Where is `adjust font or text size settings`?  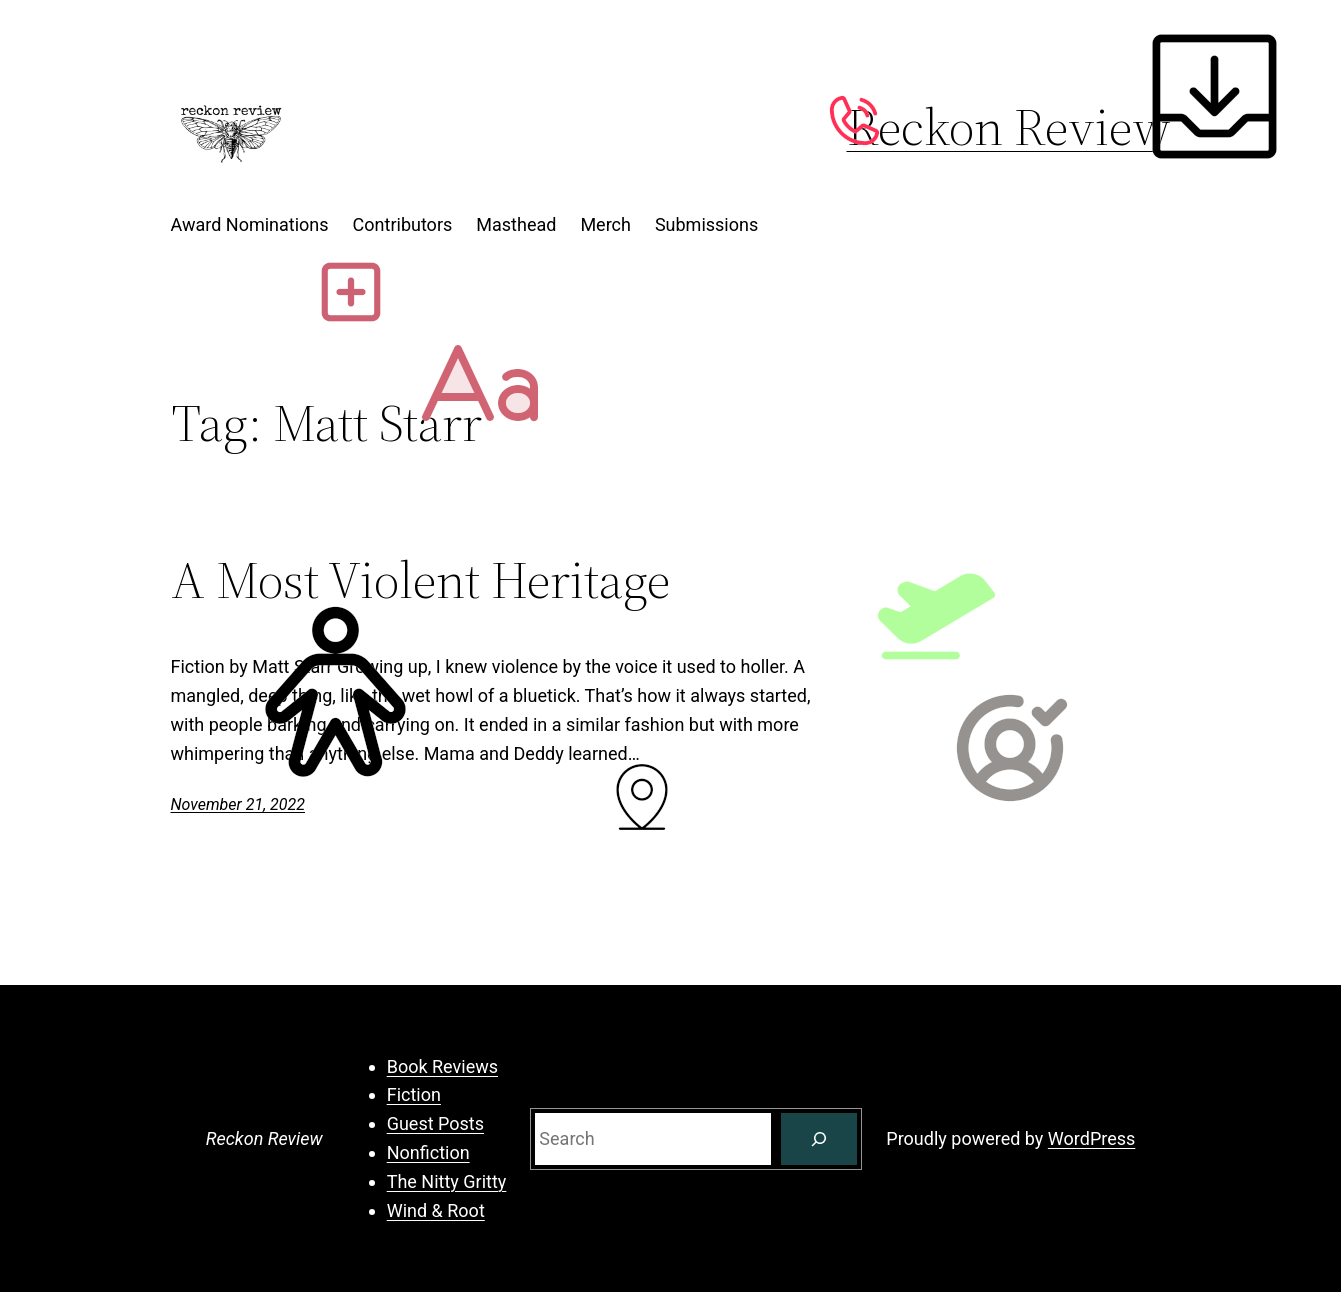
adjust font or text size settings is located at coordinates (482, 385).